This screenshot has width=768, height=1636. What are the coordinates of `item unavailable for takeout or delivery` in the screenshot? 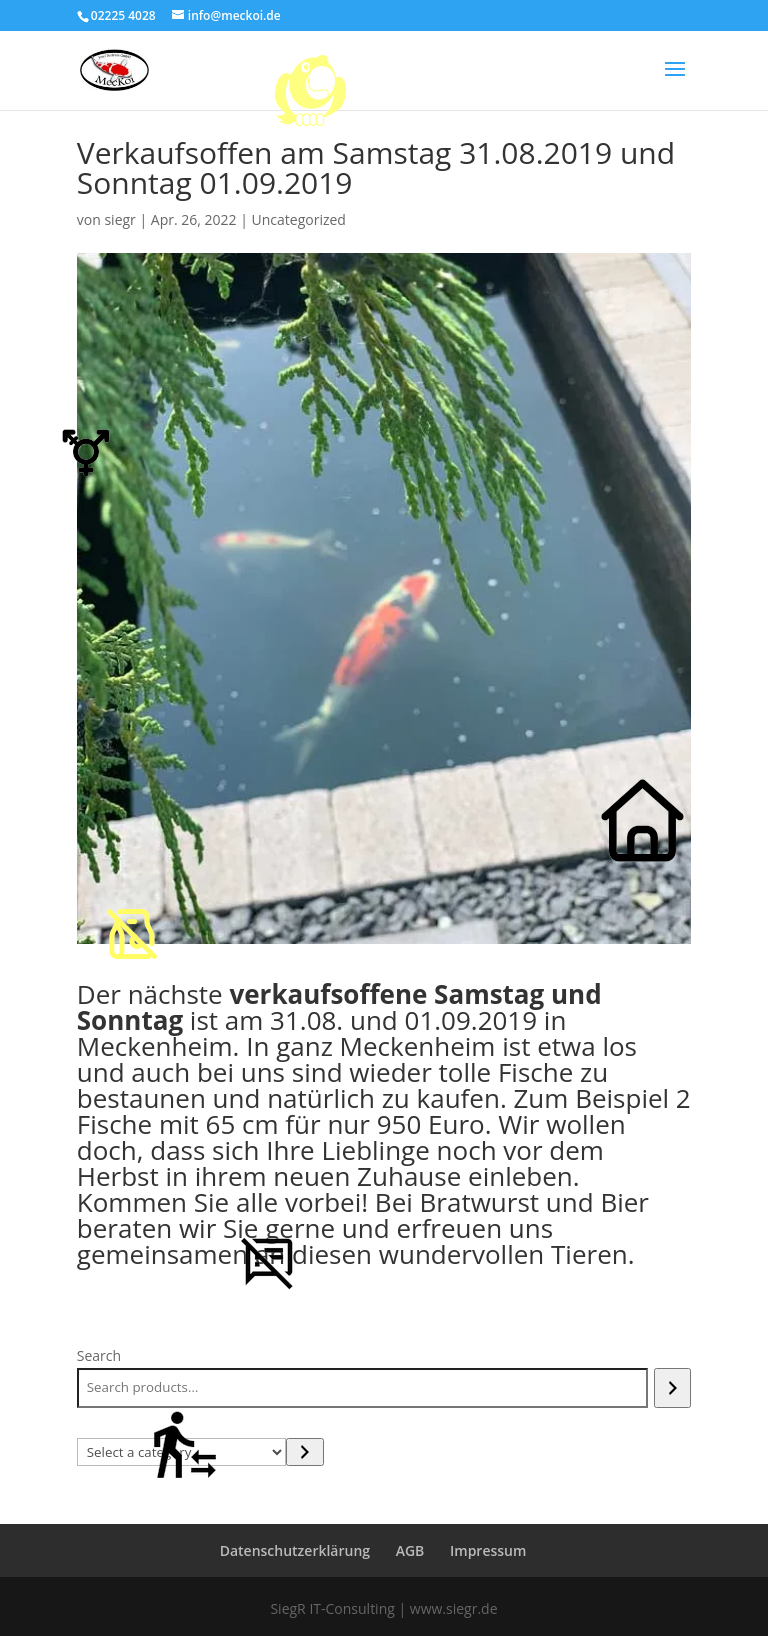 It's located at (132, 934).